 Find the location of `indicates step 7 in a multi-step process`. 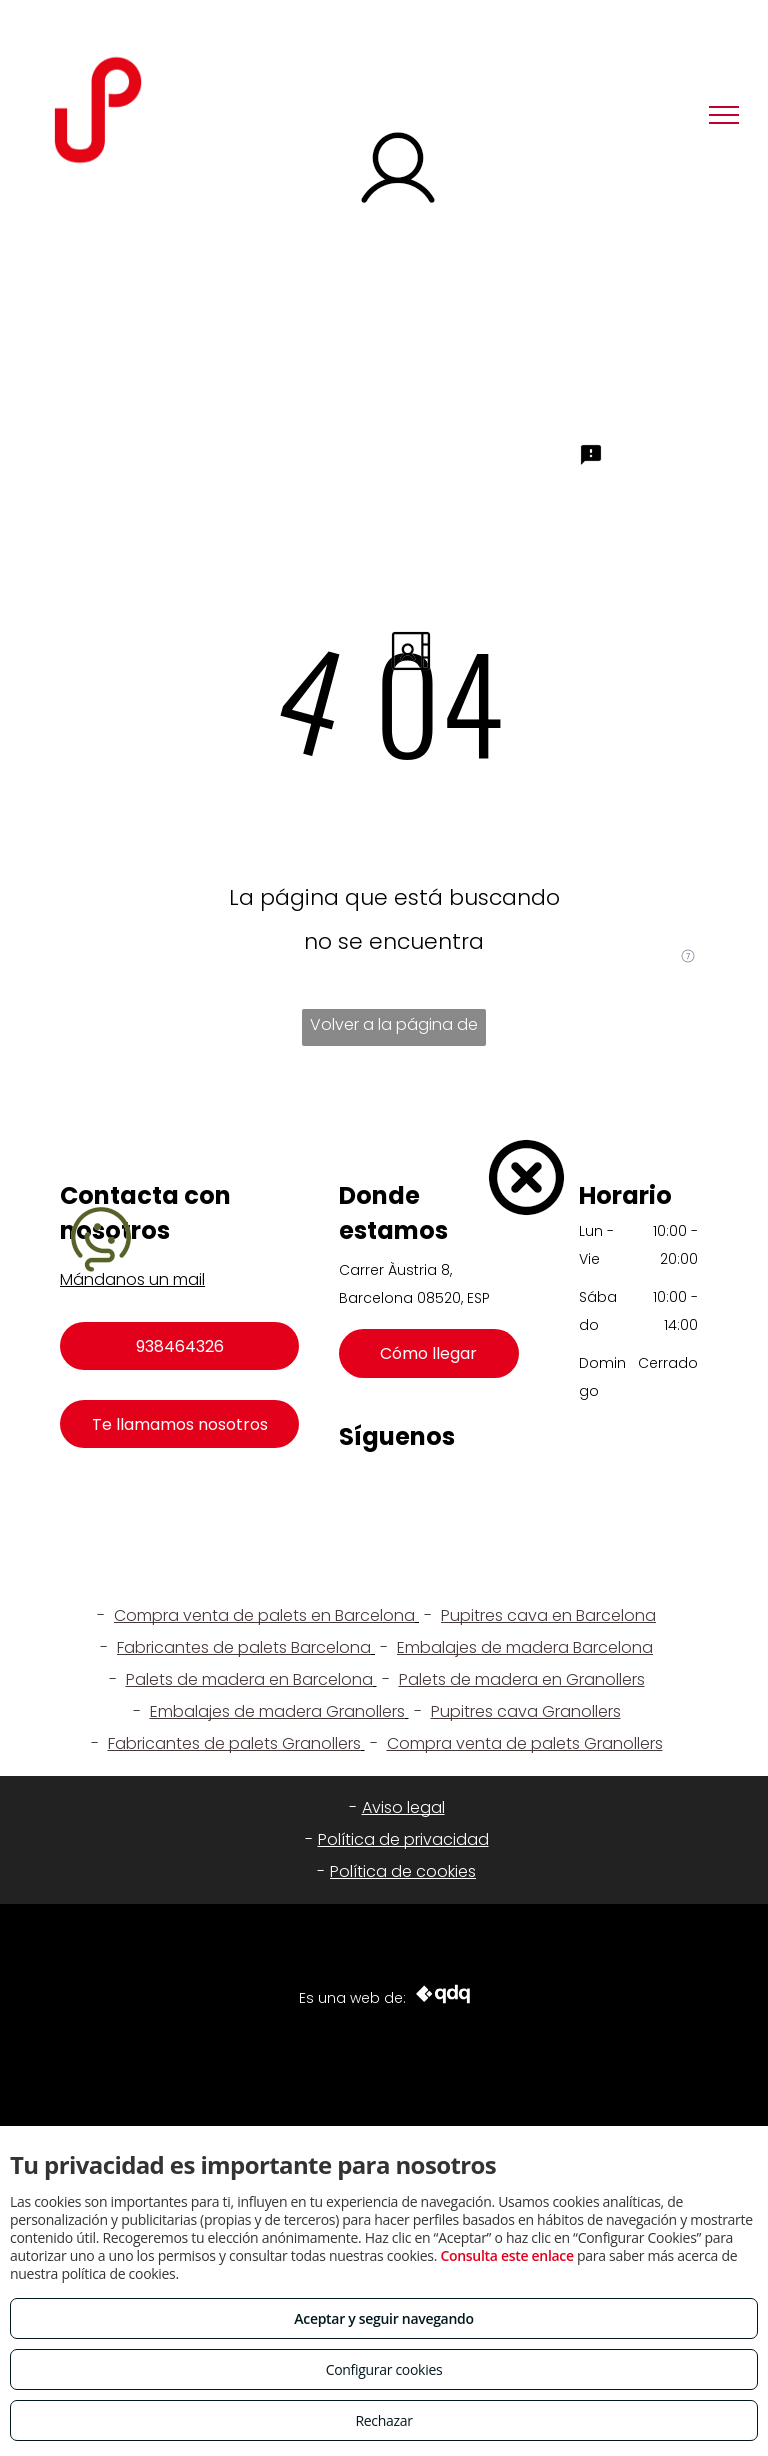

indicates step 7 in a multi-step process is located at coordinates (688, 956).